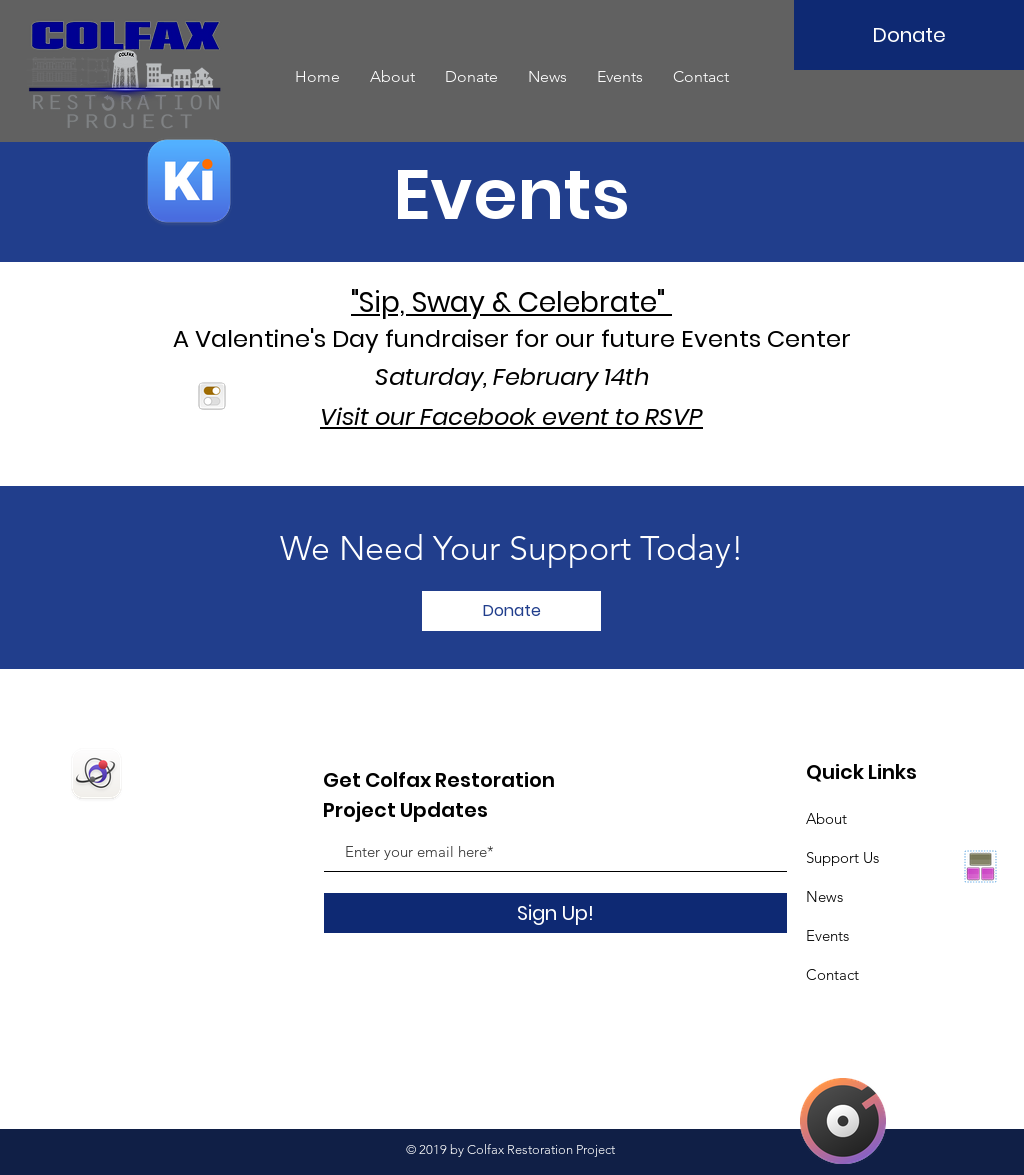  What do you see at coordinates (843, 1121) in the screenshot?
I see `open groove music app` at bounding box center [843, 1121].